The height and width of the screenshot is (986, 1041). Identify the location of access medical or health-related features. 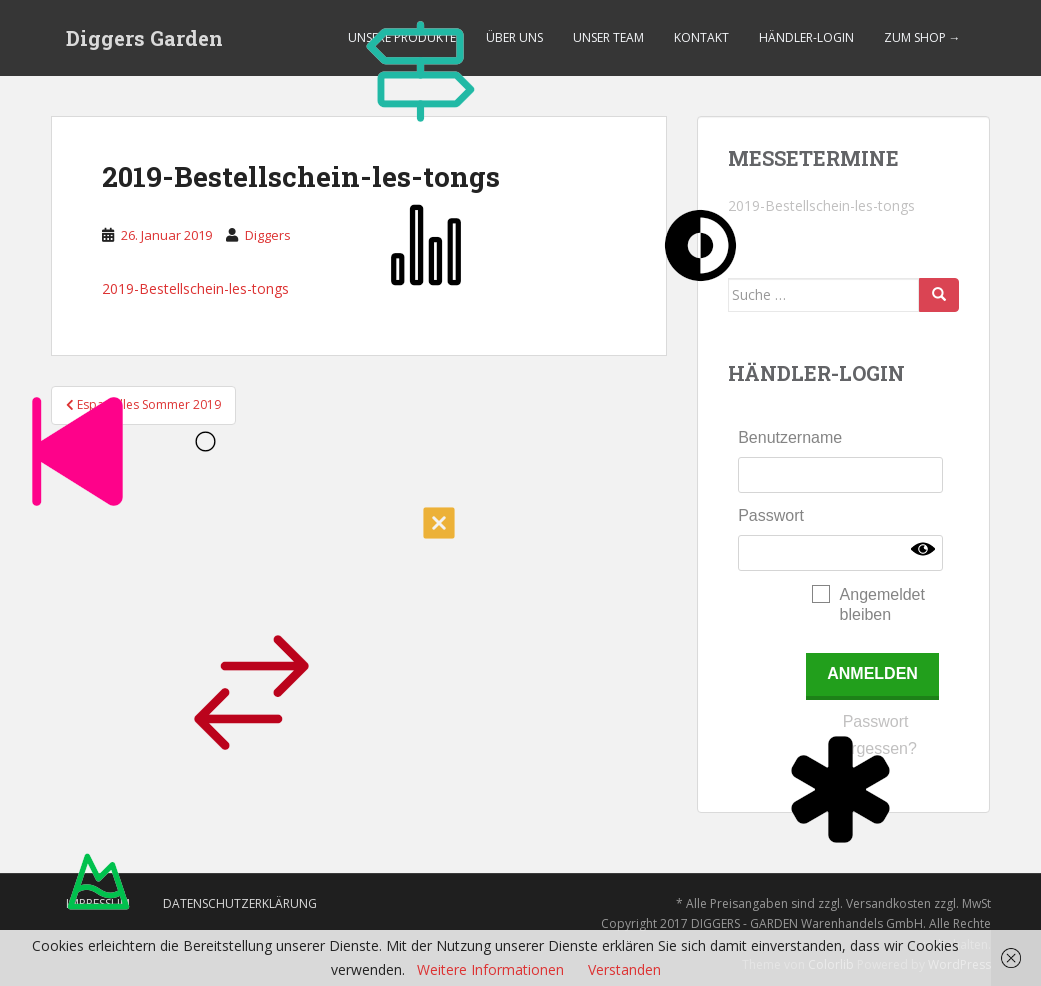
(840, 789).